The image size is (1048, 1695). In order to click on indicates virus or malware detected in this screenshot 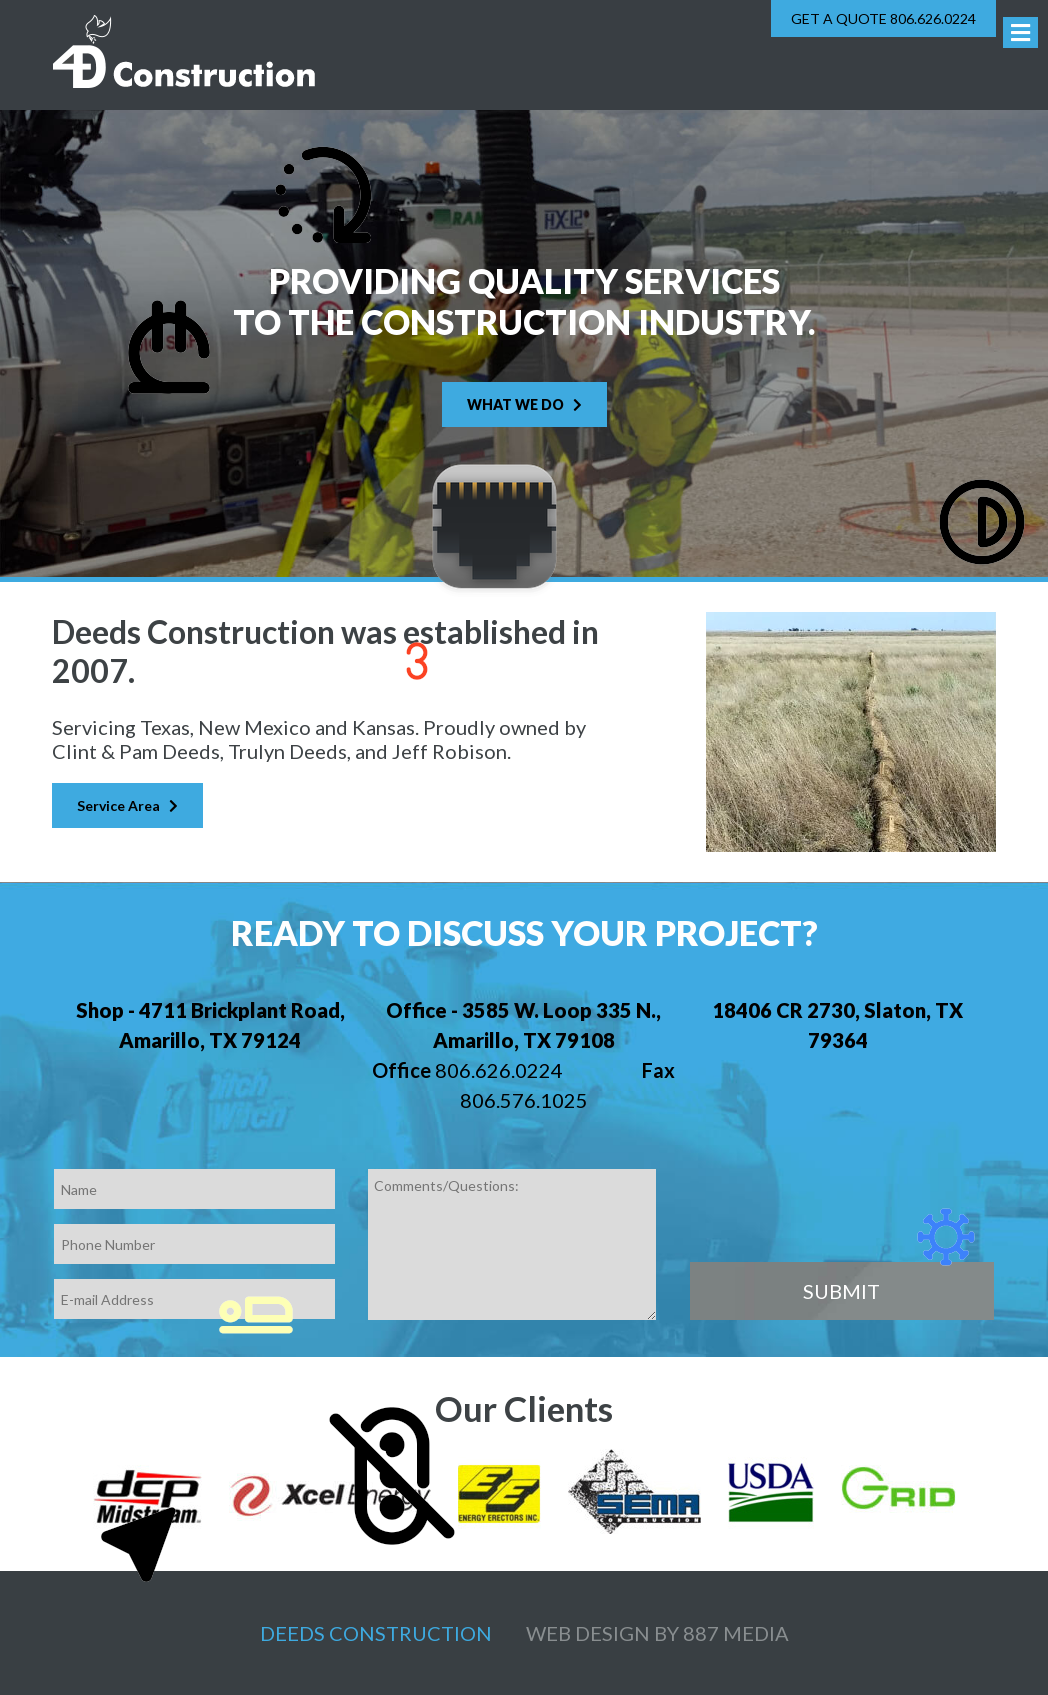, I will do `click(946, 1237)`.